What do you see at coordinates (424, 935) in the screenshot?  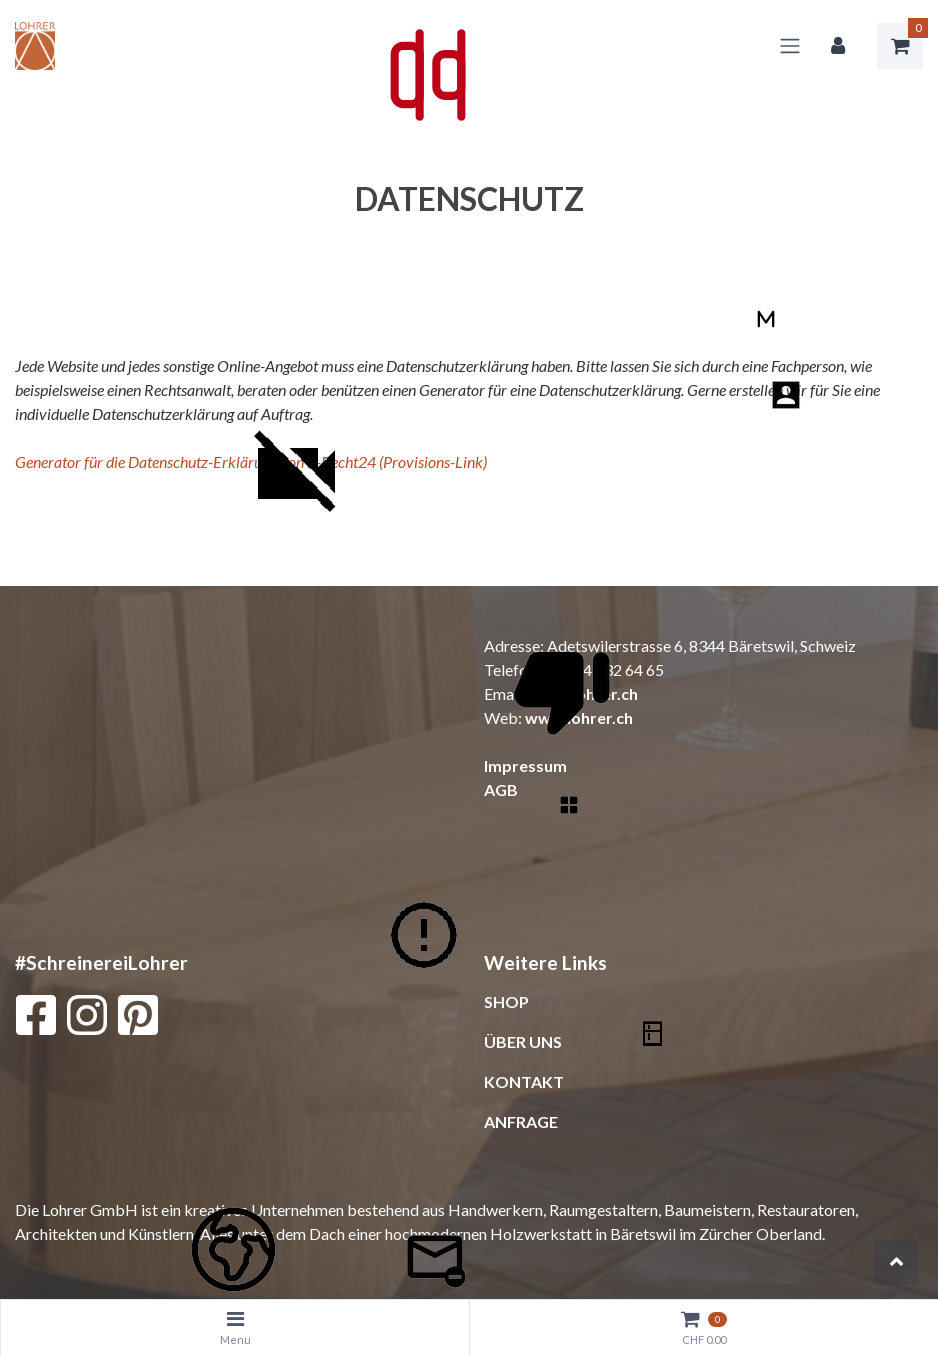 I see `indicates an error or problem has occurred` at bounding box center [424, 935].